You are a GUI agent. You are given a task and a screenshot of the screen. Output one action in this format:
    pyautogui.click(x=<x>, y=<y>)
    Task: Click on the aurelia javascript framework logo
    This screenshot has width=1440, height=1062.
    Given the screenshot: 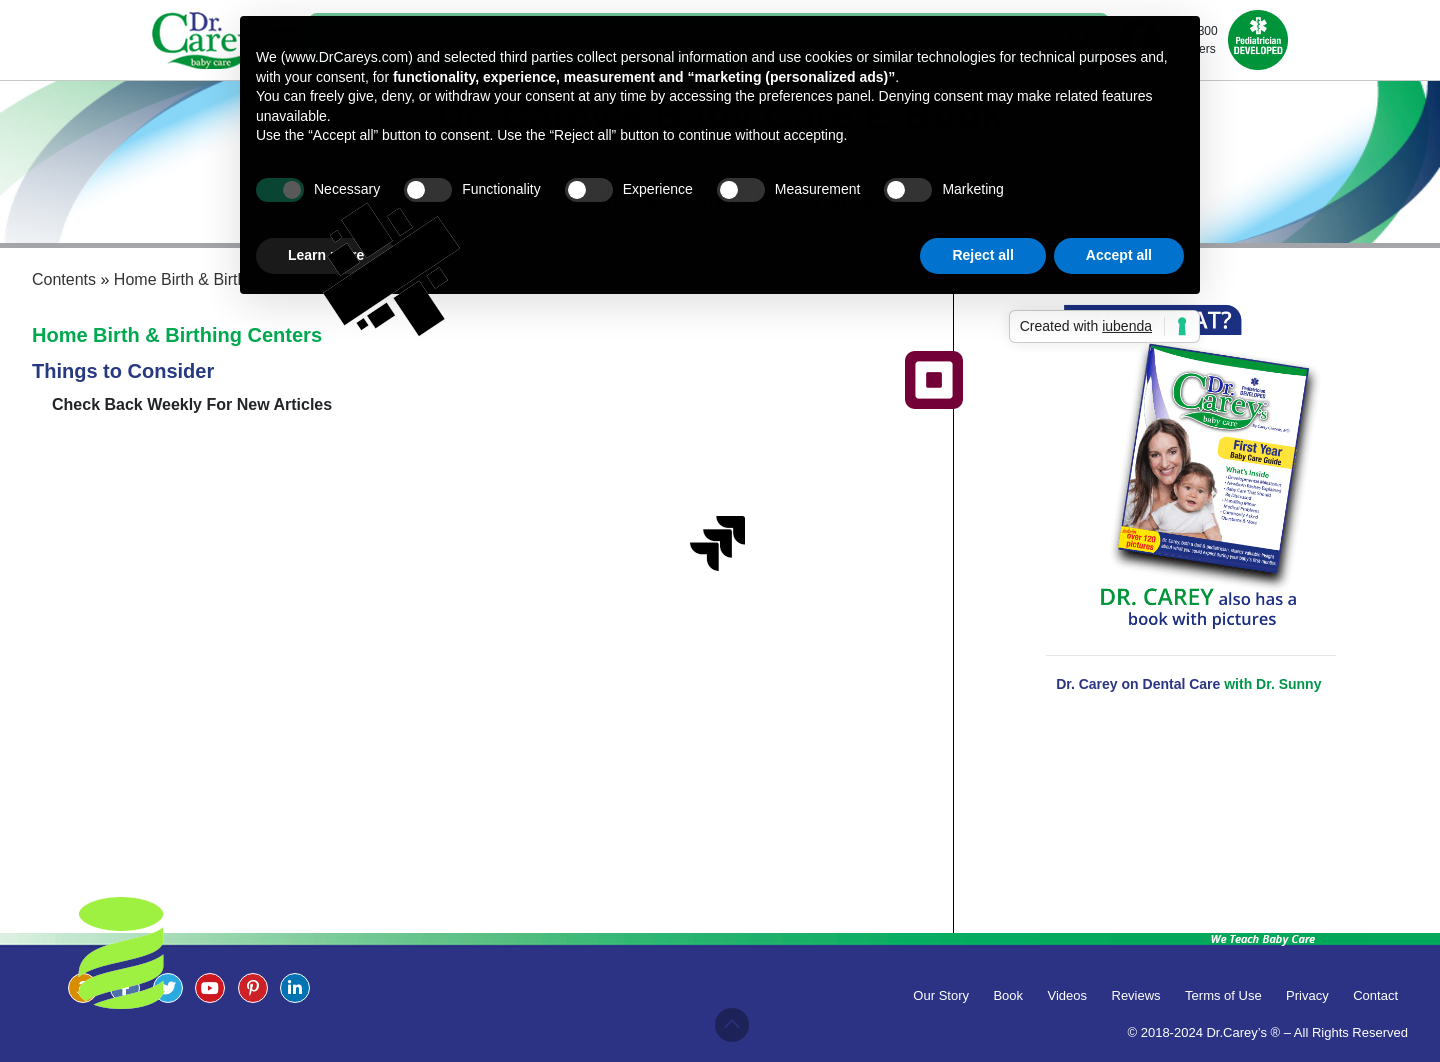 What is the action you would take?
    pyautogui.click(x=391, y=269)
    